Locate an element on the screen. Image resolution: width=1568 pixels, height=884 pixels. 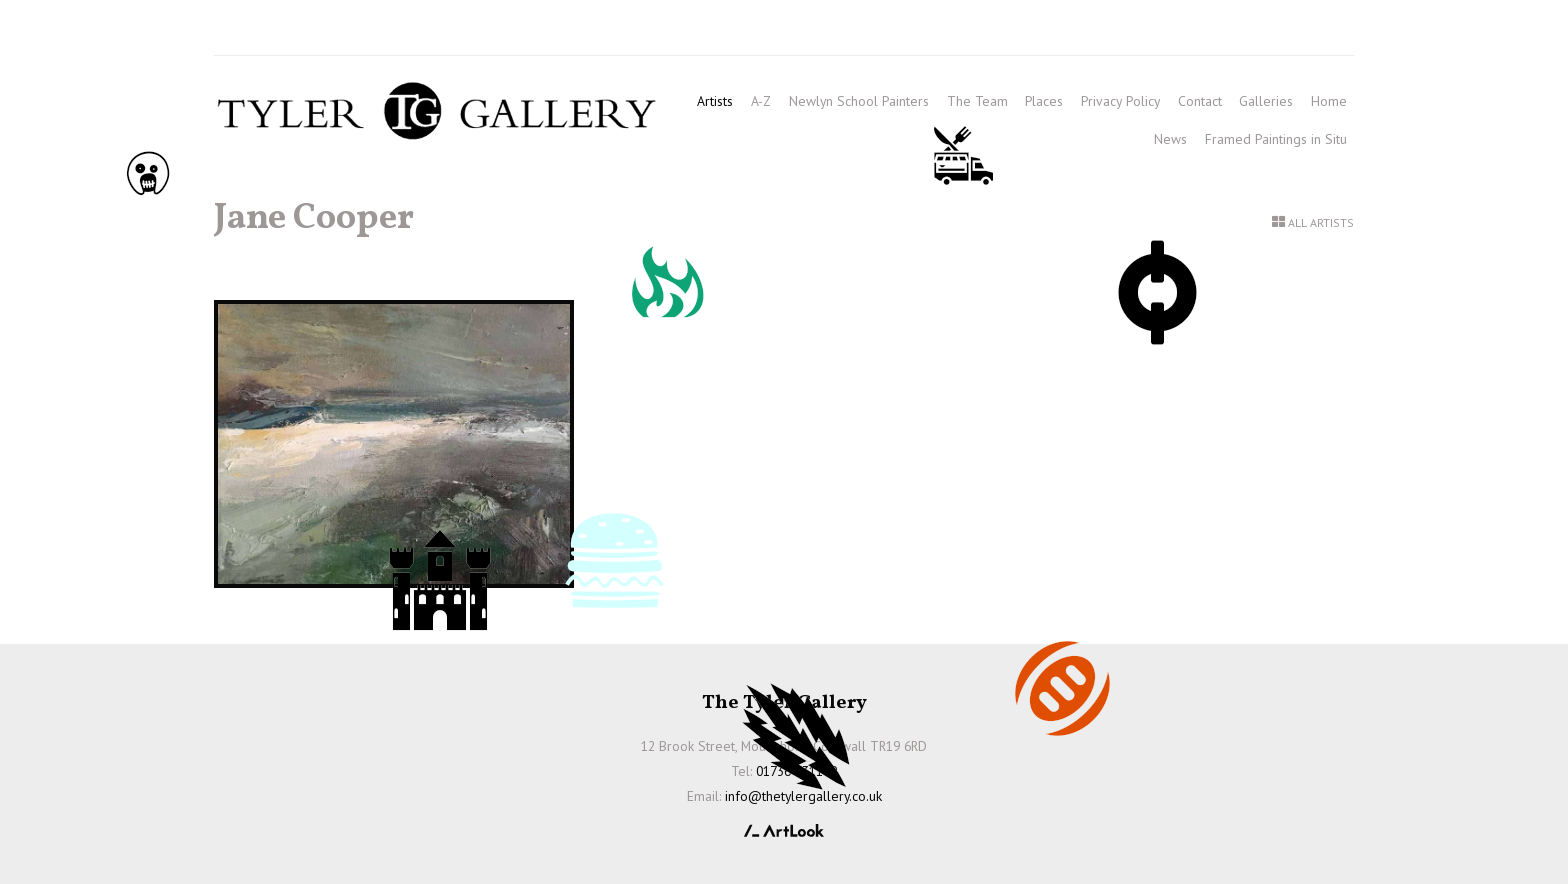
find nearby food trucks is located at coordinates (963, 155).